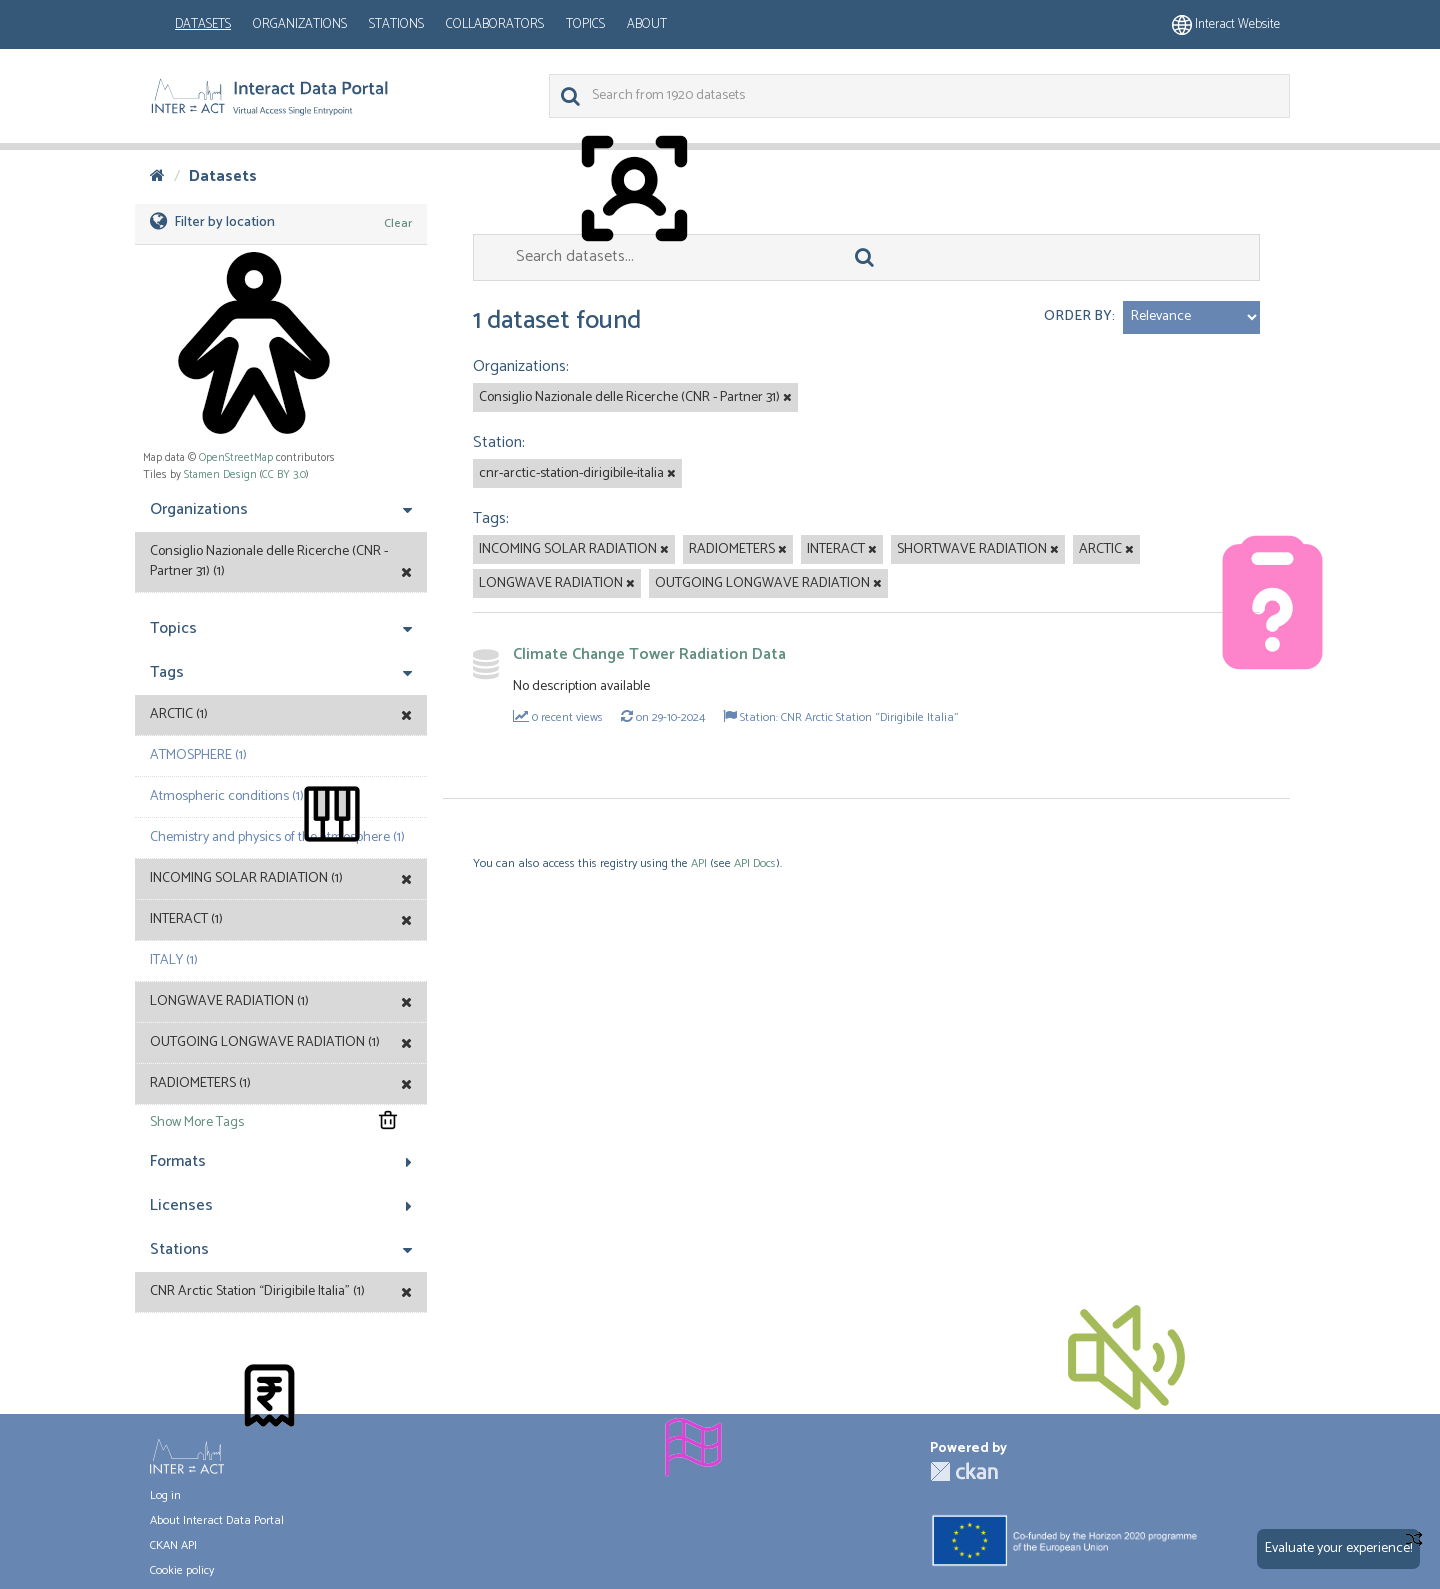  I want to click on shuffle or randomize playback order, so click(1414, 1539).